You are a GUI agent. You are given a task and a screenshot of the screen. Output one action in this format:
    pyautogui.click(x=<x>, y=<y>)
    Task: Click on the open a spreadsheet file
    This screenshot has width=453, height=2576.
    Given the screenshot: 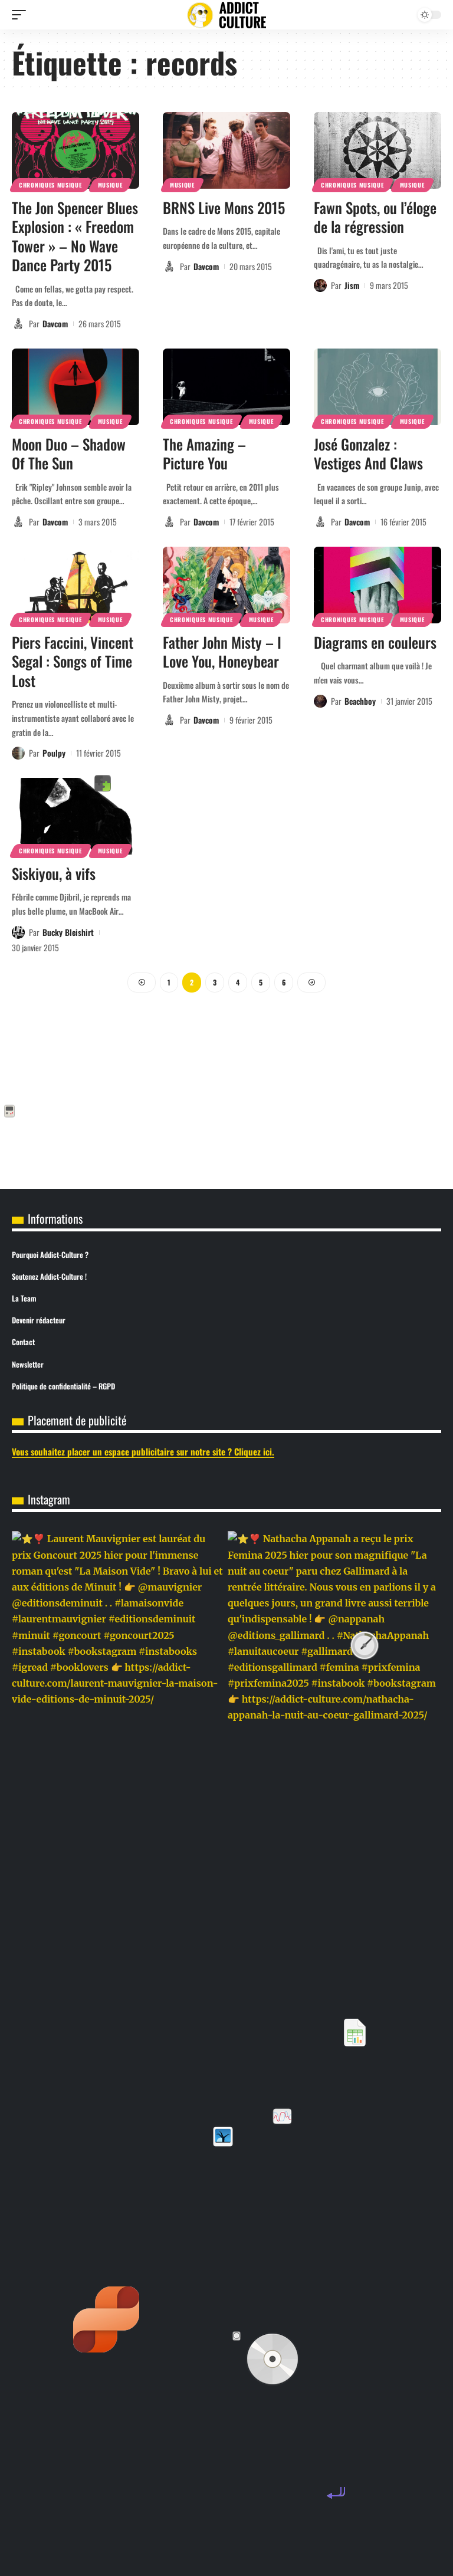 What is the action you would take?
    pyautogui.click(x=354, y=2032)
    